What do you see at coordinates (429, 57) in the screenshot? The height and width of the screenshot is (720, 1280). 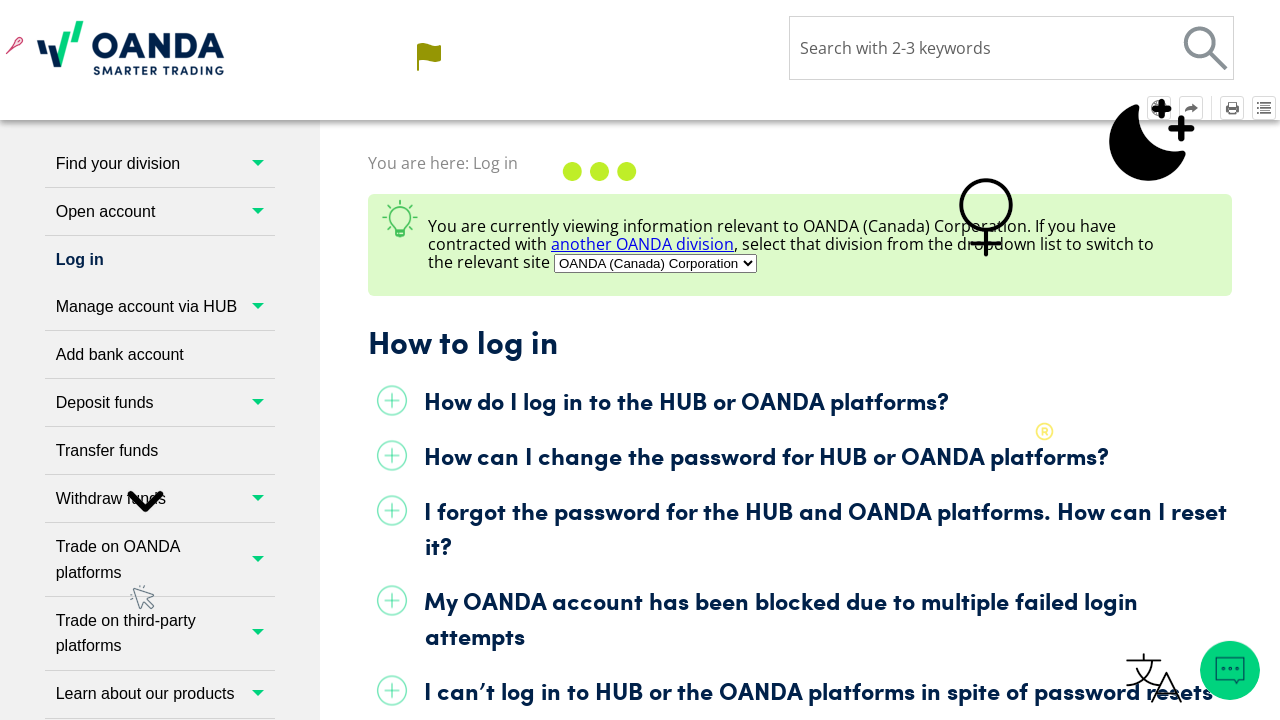 I see `flag or report content` at bounding box center [429, 57].